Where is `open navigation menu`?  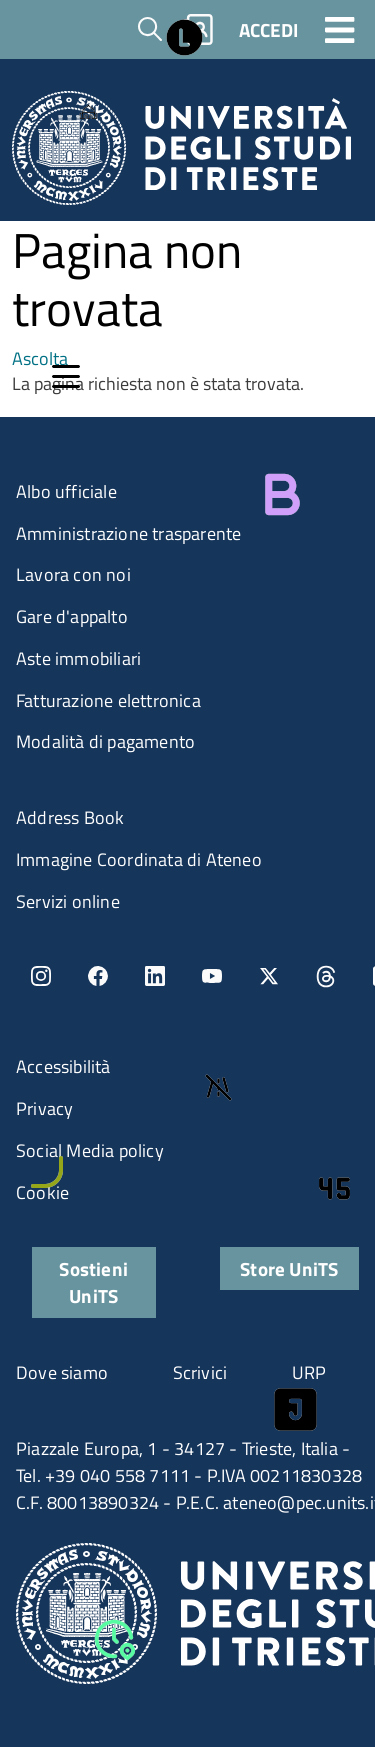 open navigation menu is located at coordinates (66, 377).